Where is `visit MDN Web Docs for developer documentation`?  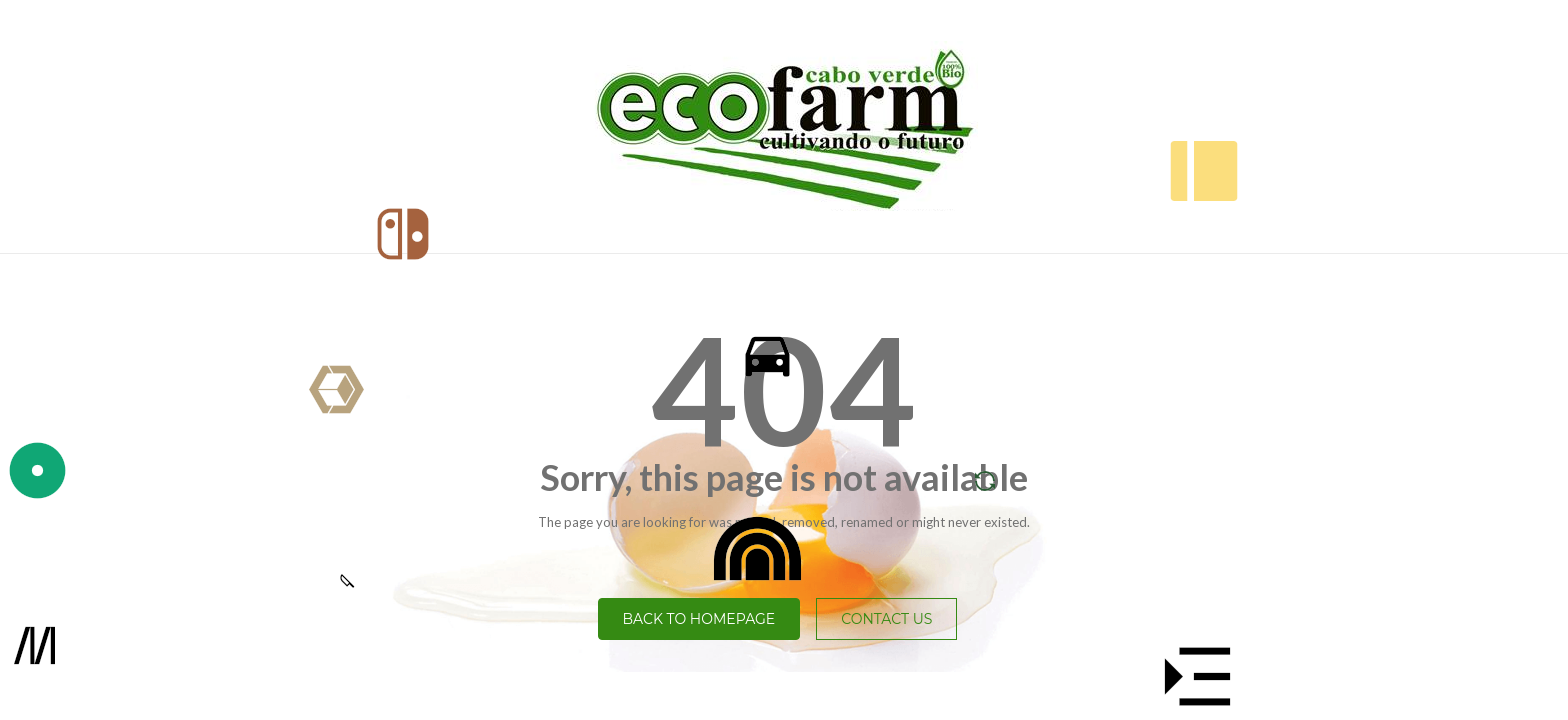
visit MDN Web Docs for developer documentation is located at coordinates (34, 645).